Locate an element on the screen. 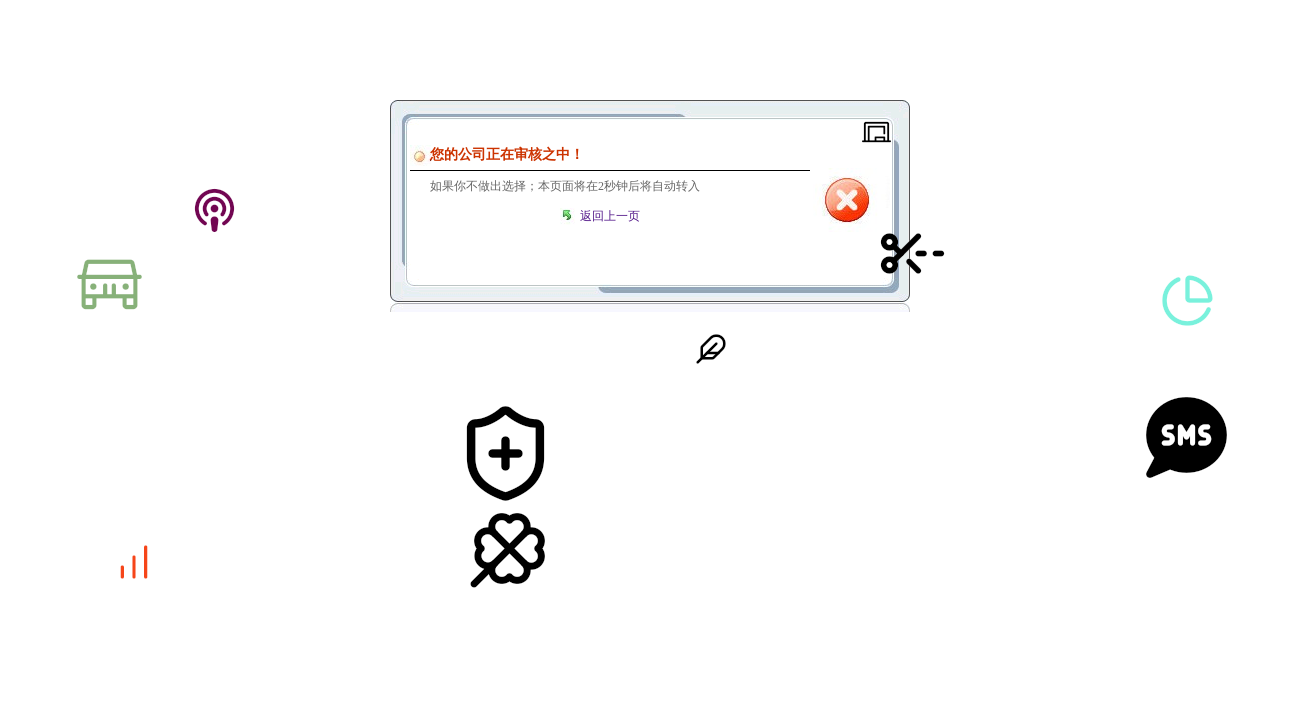 Image resolution: width=1300 pixels, height=720 pixels. open text messaging app is located at coordinates (1186, 437).